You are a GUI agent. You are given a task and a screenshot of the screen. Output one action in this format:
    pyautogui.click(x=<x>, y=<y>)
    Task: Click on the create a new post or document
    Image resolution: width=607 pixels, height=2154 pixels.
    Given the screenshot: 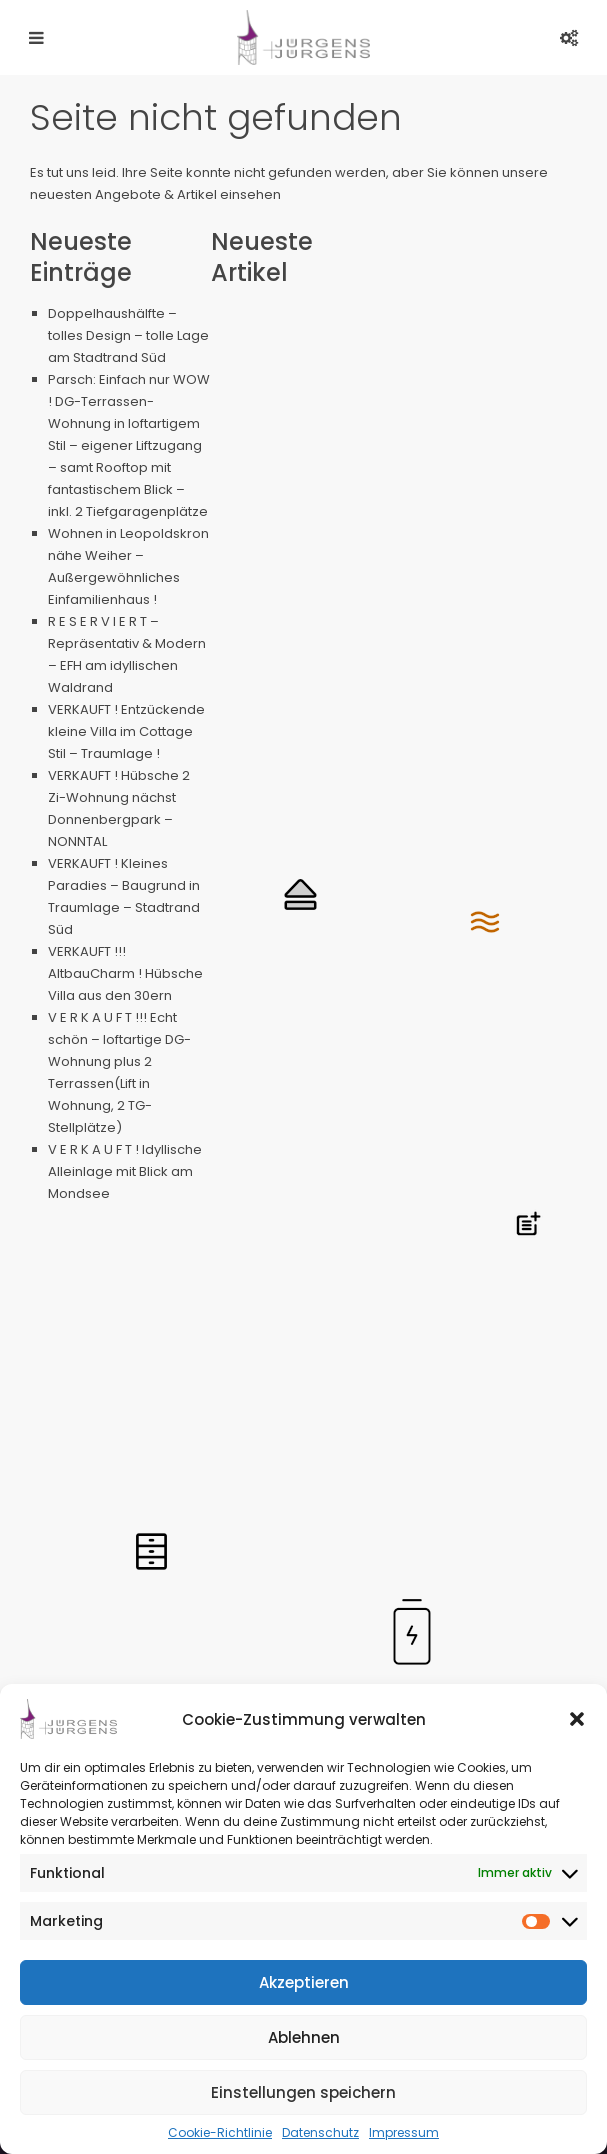 What is the action you would take?
    pyautogui.click(x=528, y=1224)
    